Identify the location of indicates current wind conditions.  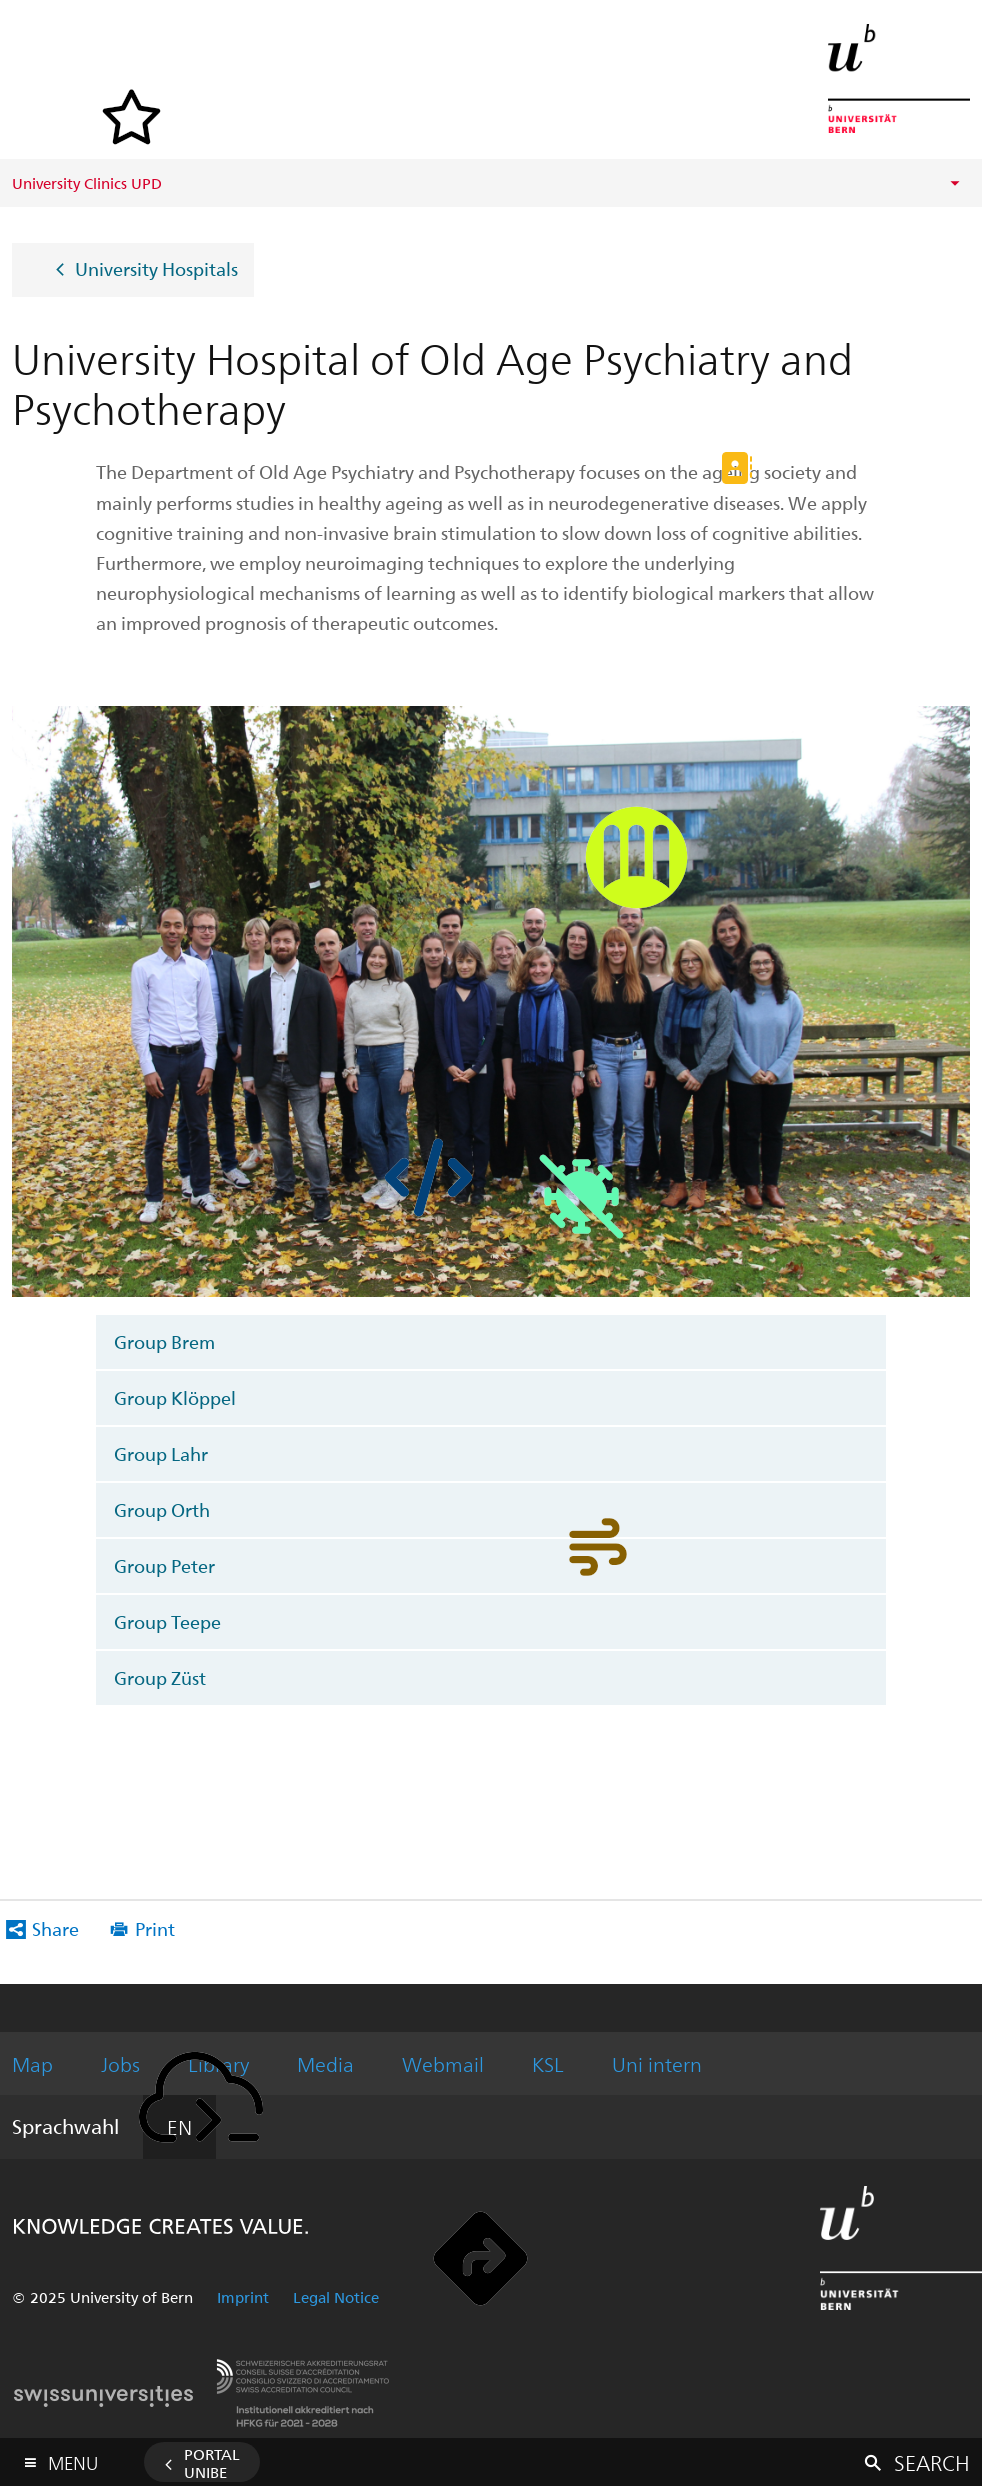
(598, 1547).